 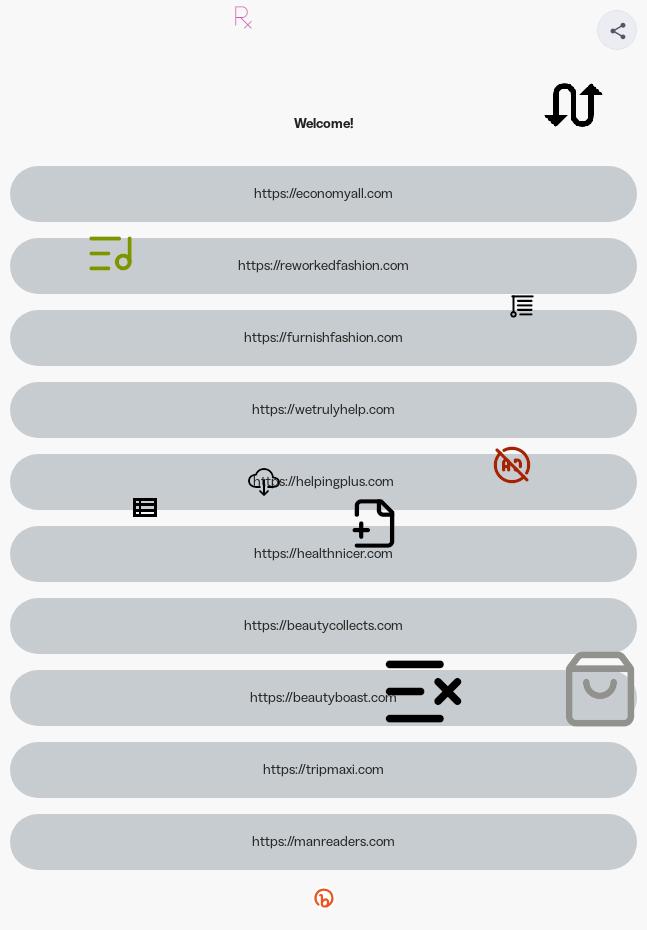 What do you see at coordinates (264, 482) in the screenshot?
I see `download file from cloud storage` at bounding box center [264, 482].